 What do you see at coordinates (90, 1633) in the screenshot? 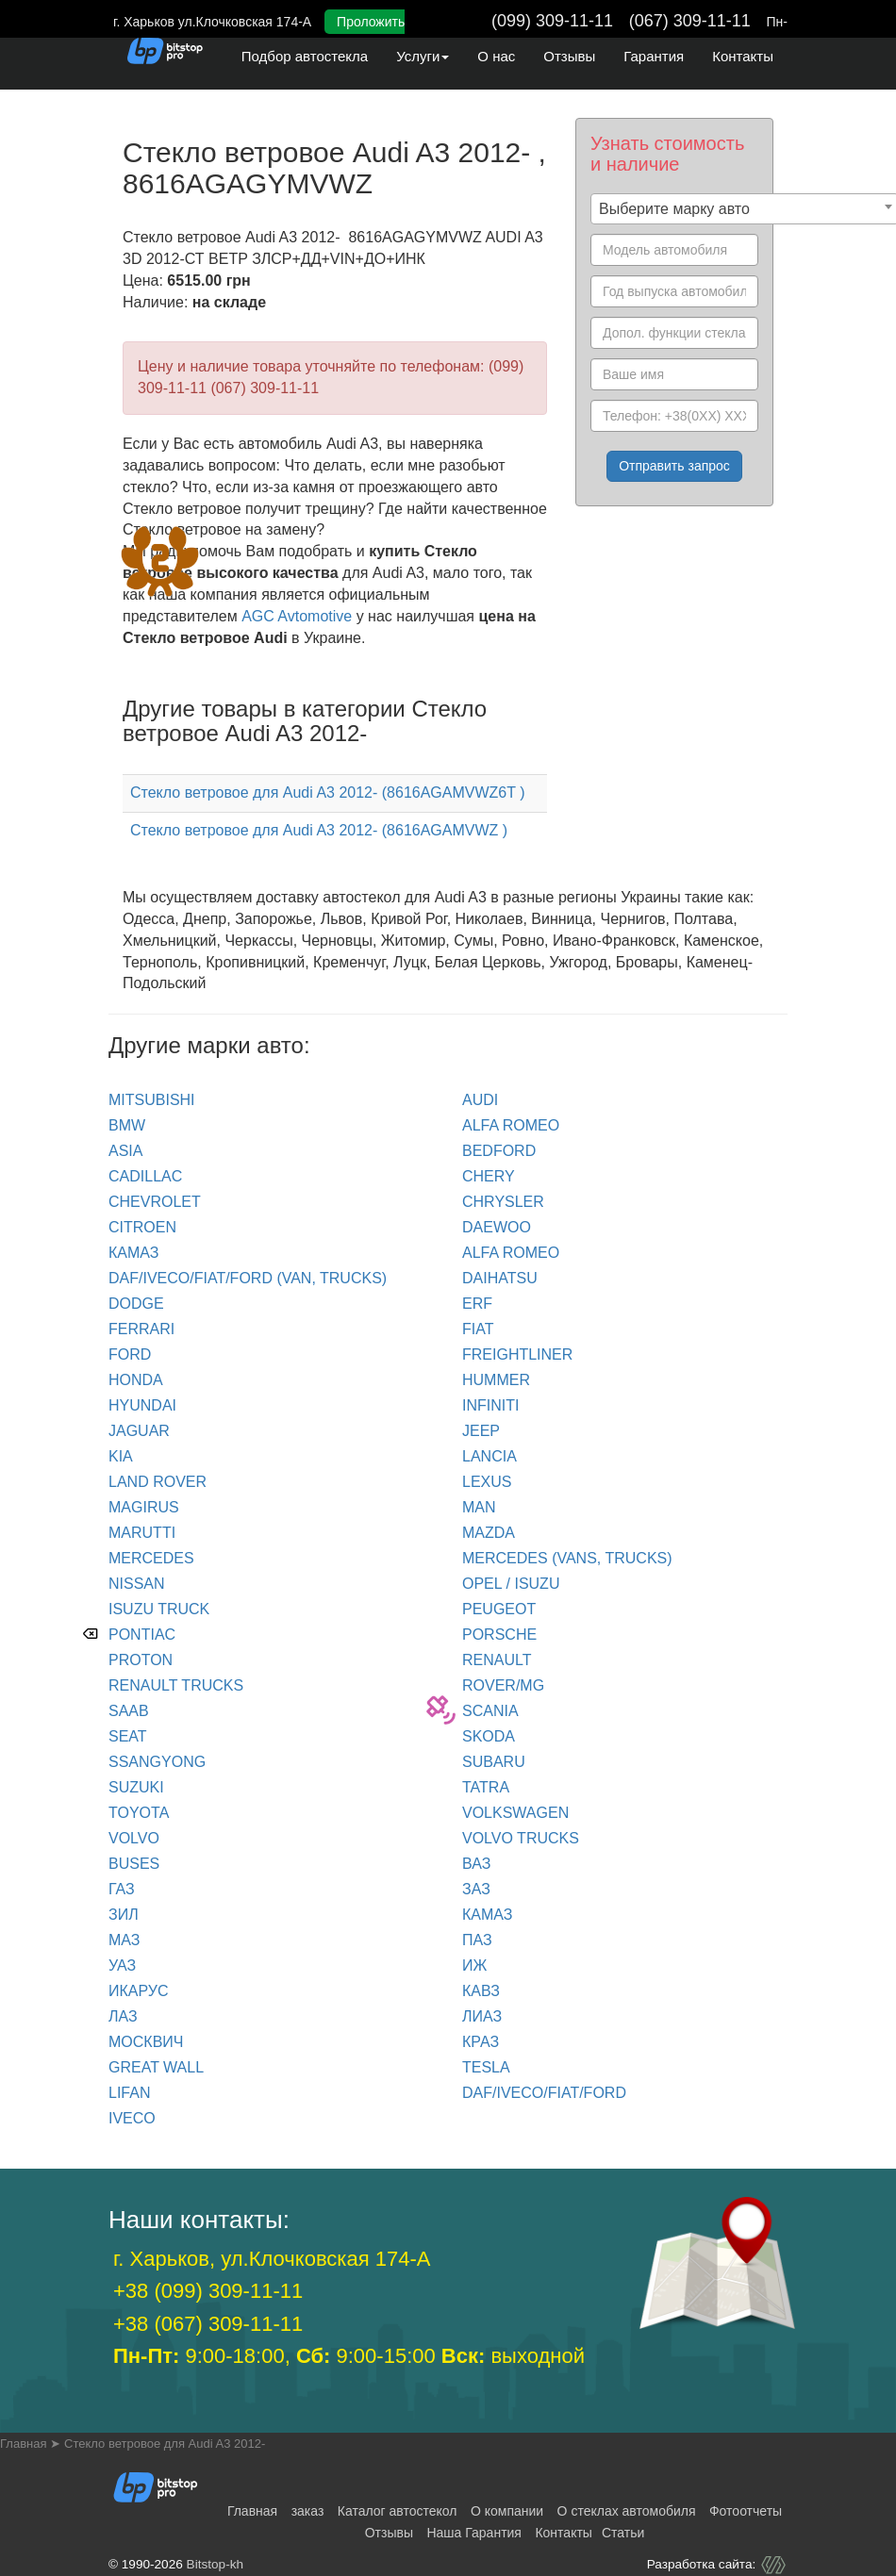
I see `delete the previous character` at bounding box center [90, 1633].